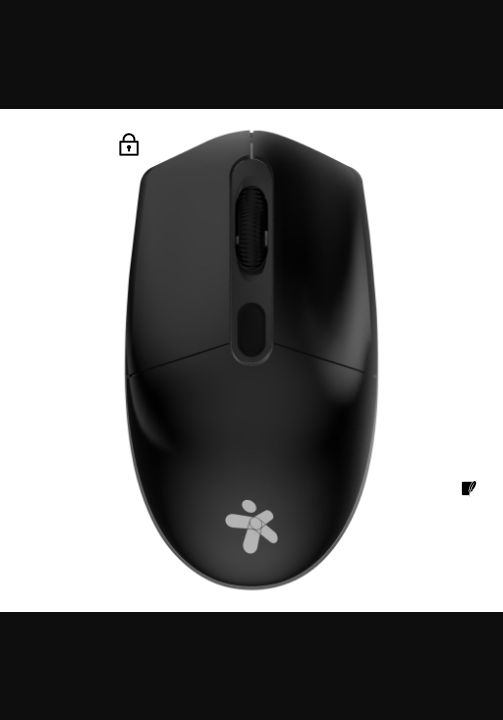 This screenshot has height=720, width=503. What do you see at coordinates (469, 489) in the screenshot?
I see `SQLite database technology` at bounding box center [469, 489].